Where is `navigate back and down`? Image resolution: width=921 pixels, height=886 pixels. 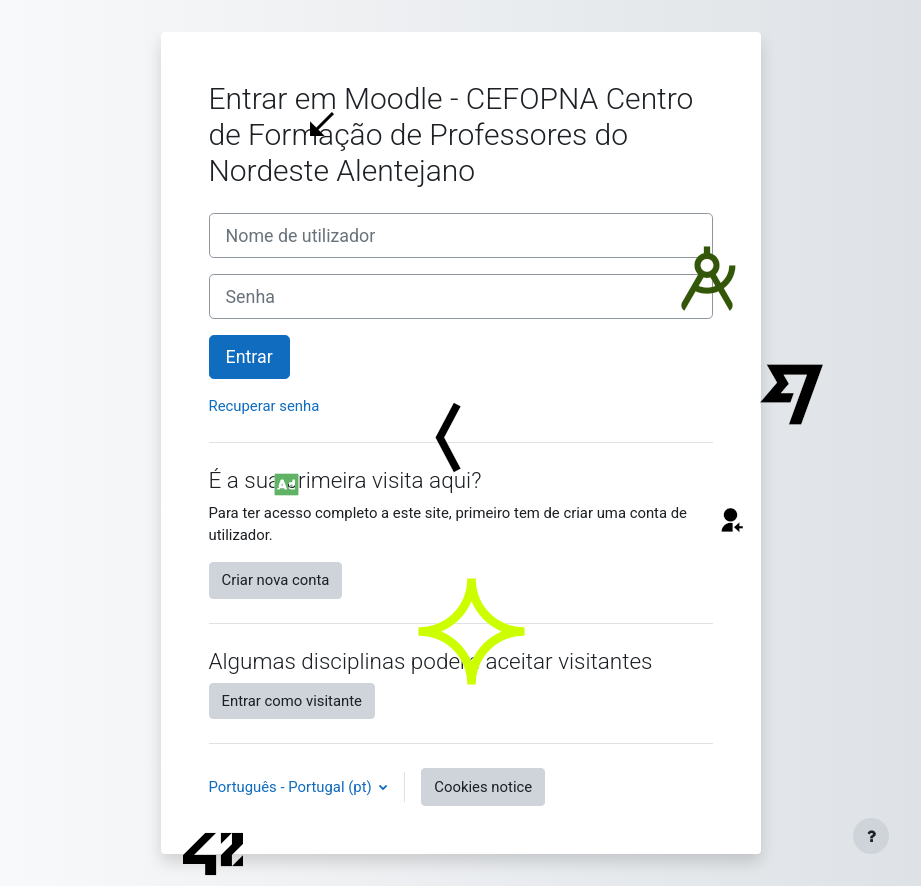 navigate back and down is located at coordinates (321, 124).